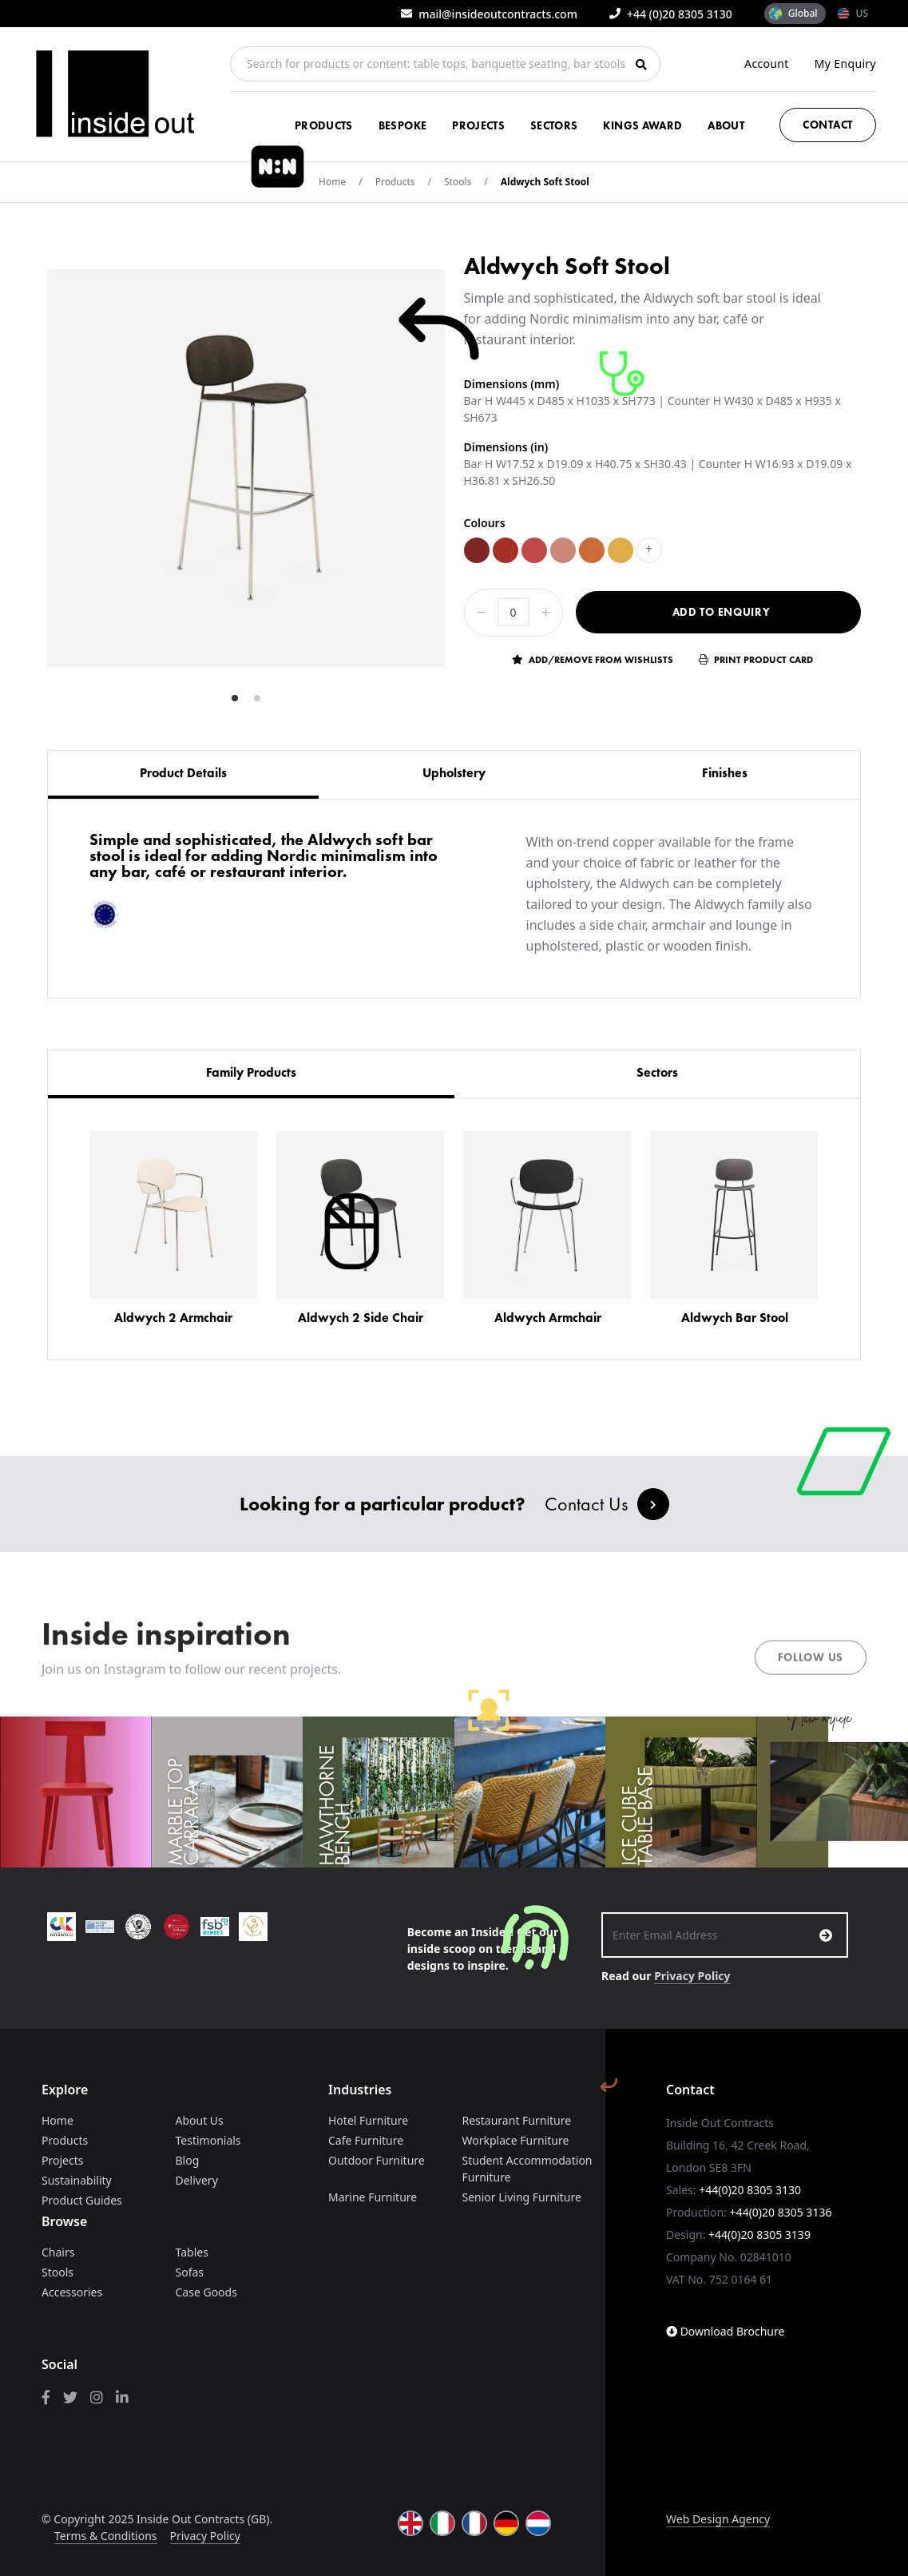 The image size is (908, 2576). Describe the element at coordinates (277, 166) in the screenshot. I see `indicates a many-to-many database relationship` at that location.